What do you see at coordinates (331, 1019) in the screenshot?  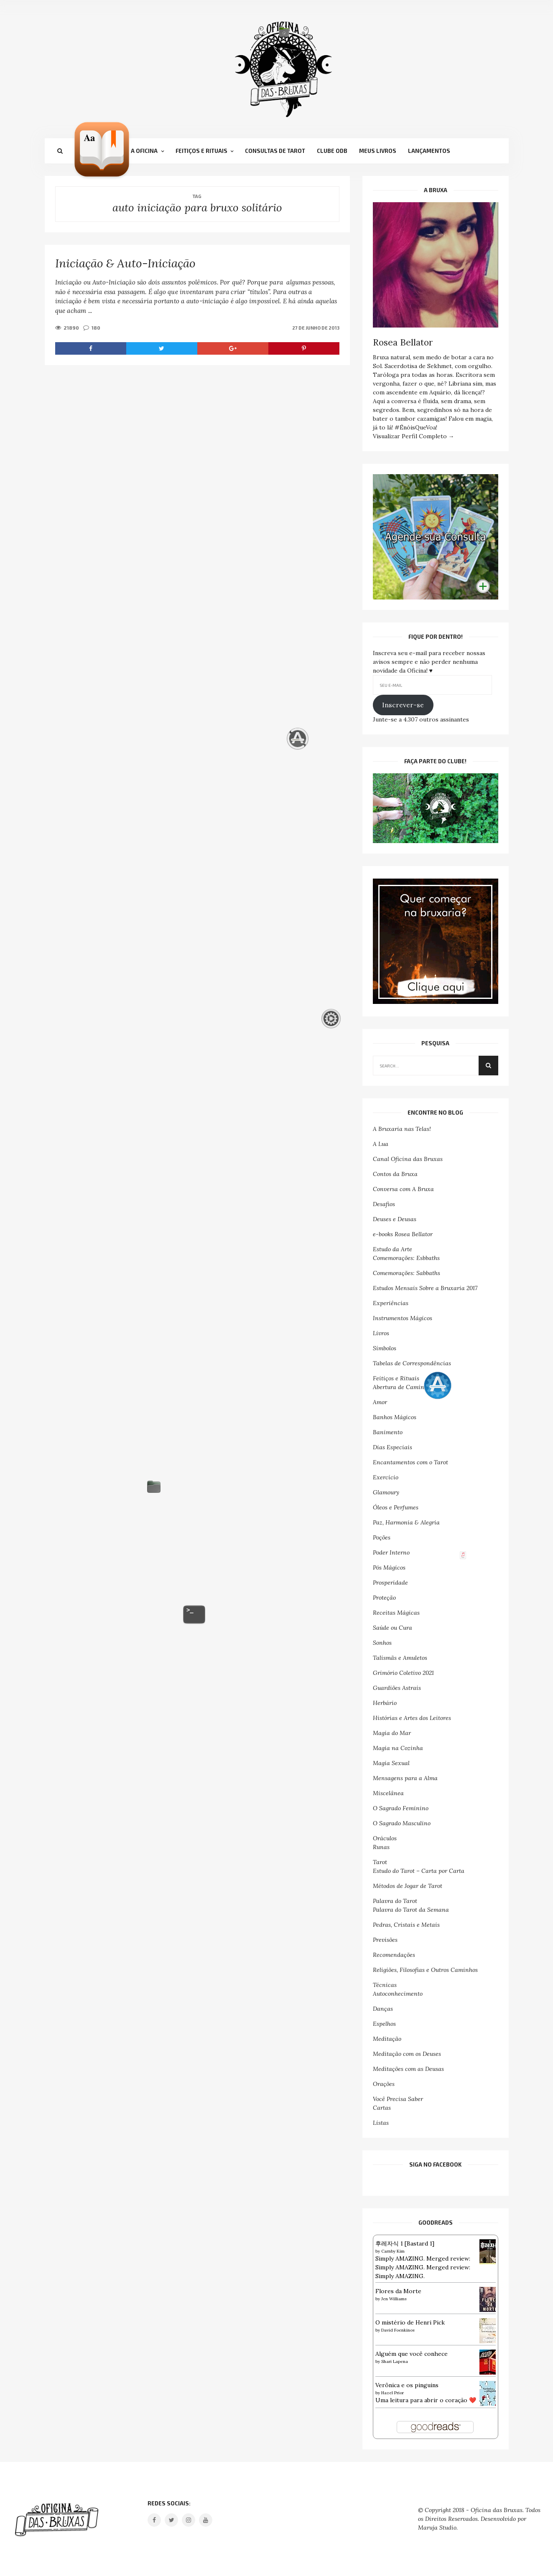 I see `open system settings` at bounding box center [331, 1019].